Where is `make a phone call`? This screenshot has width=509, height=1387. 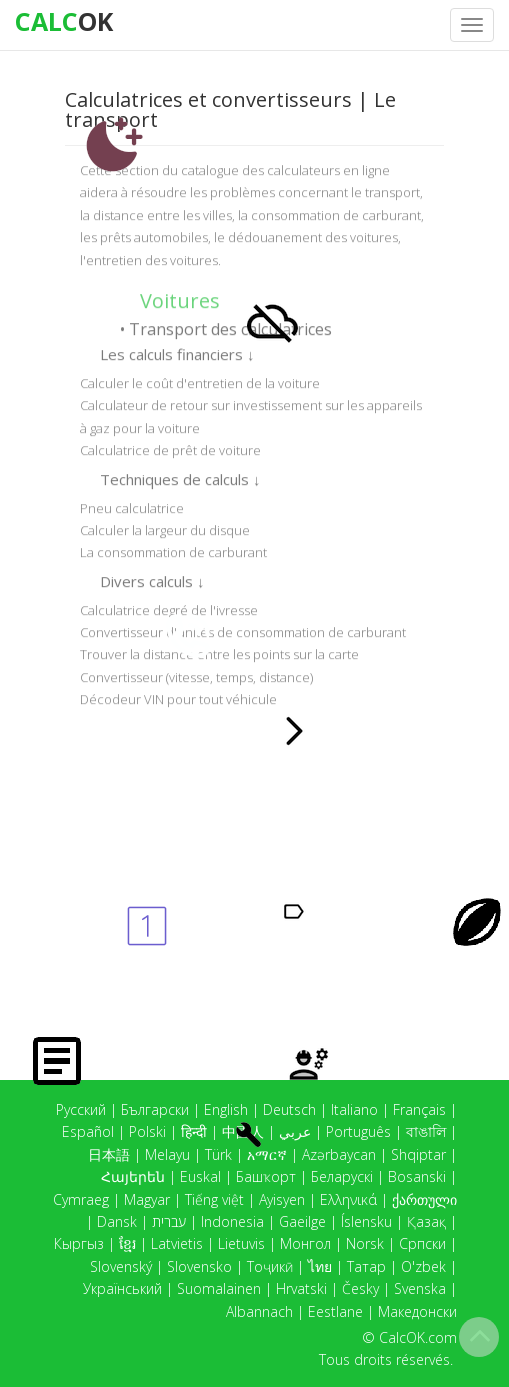
make a phone call is located at coordinates (188, 636).